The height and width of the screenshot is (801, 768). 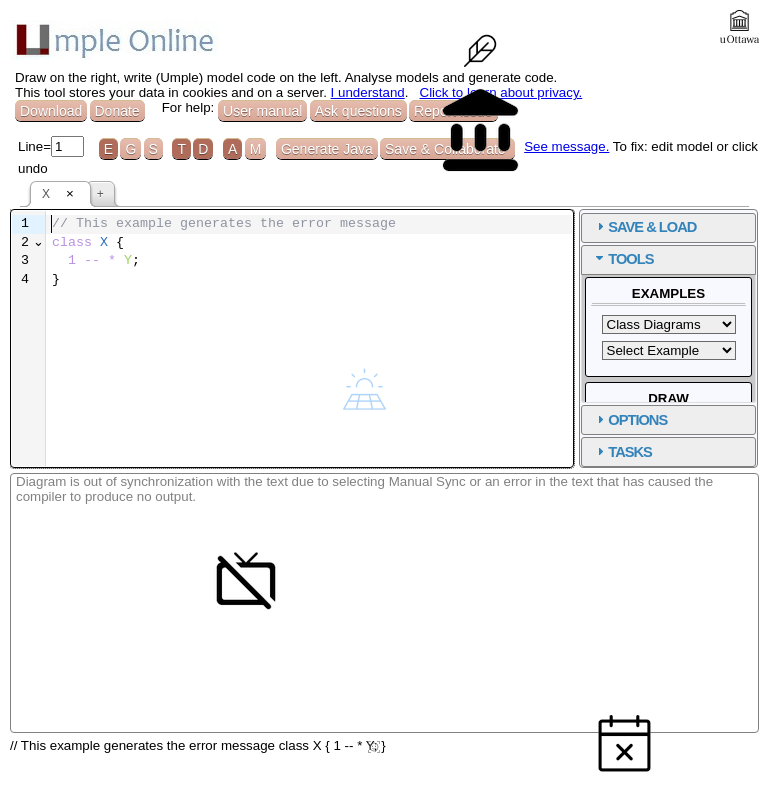 I want to click on cancel or delete an event, so click(x=624, y=745).